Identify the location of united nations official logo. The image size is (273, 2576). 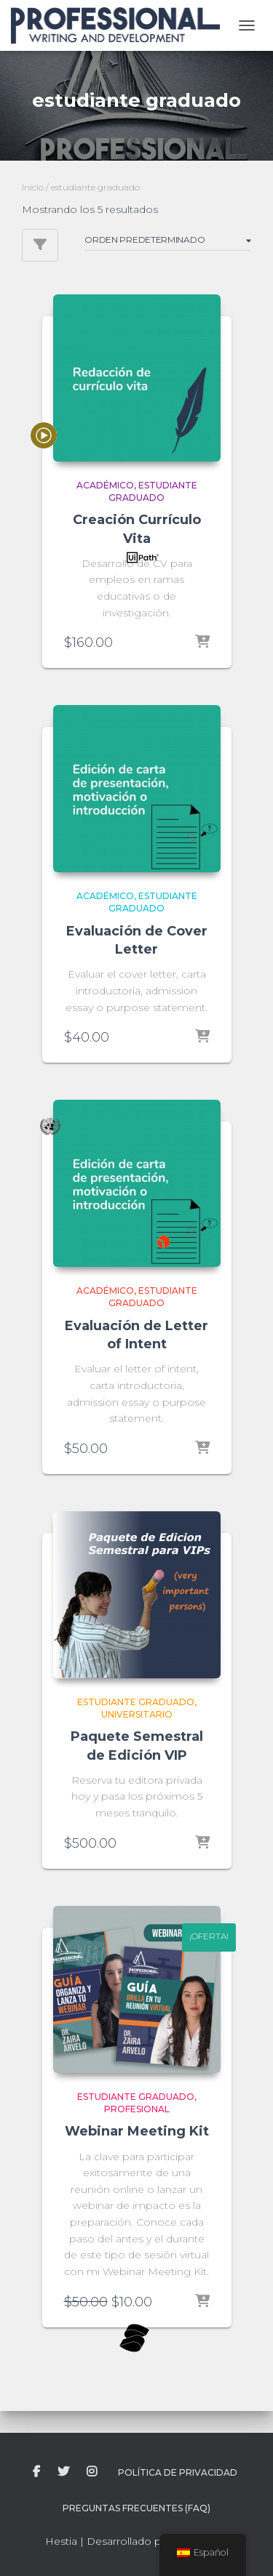
(50, 1127).